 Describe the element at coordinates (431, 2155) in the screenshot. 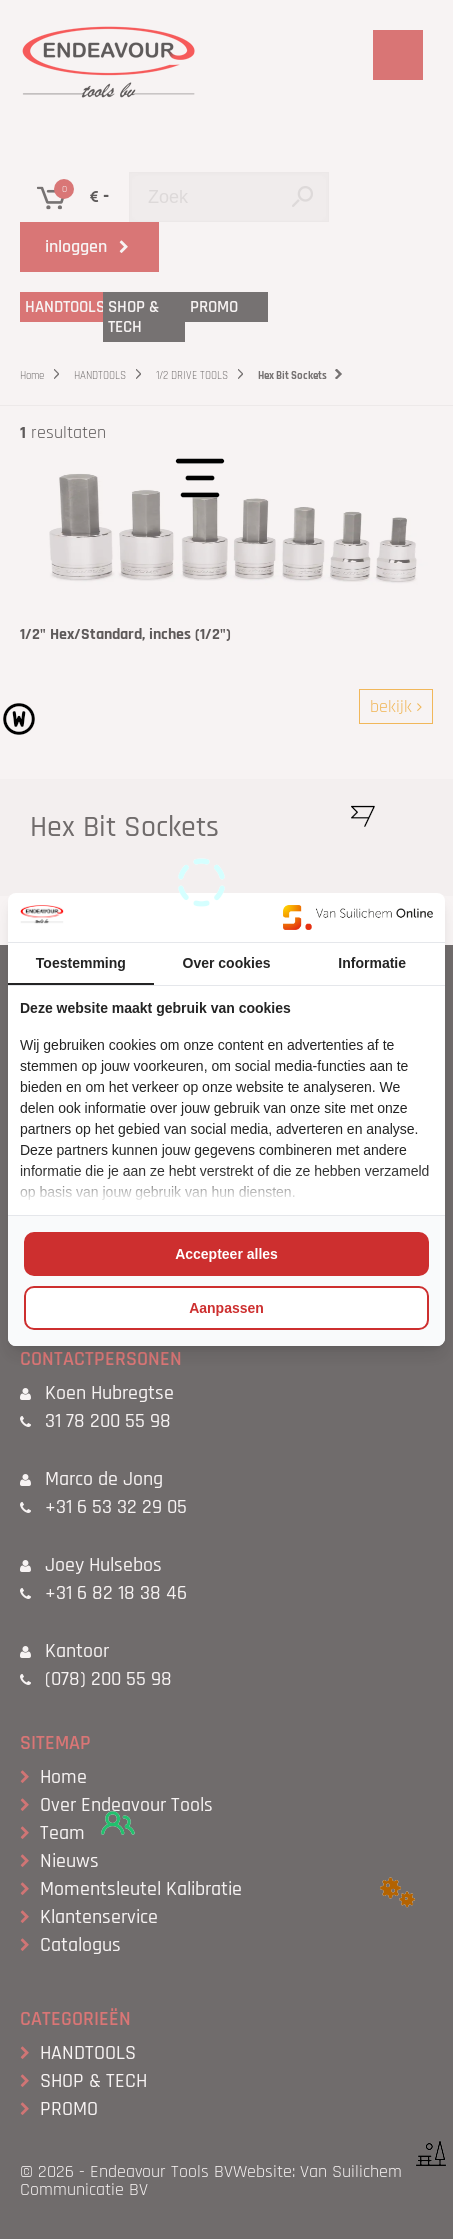

I see `view nearby parks` at that location.